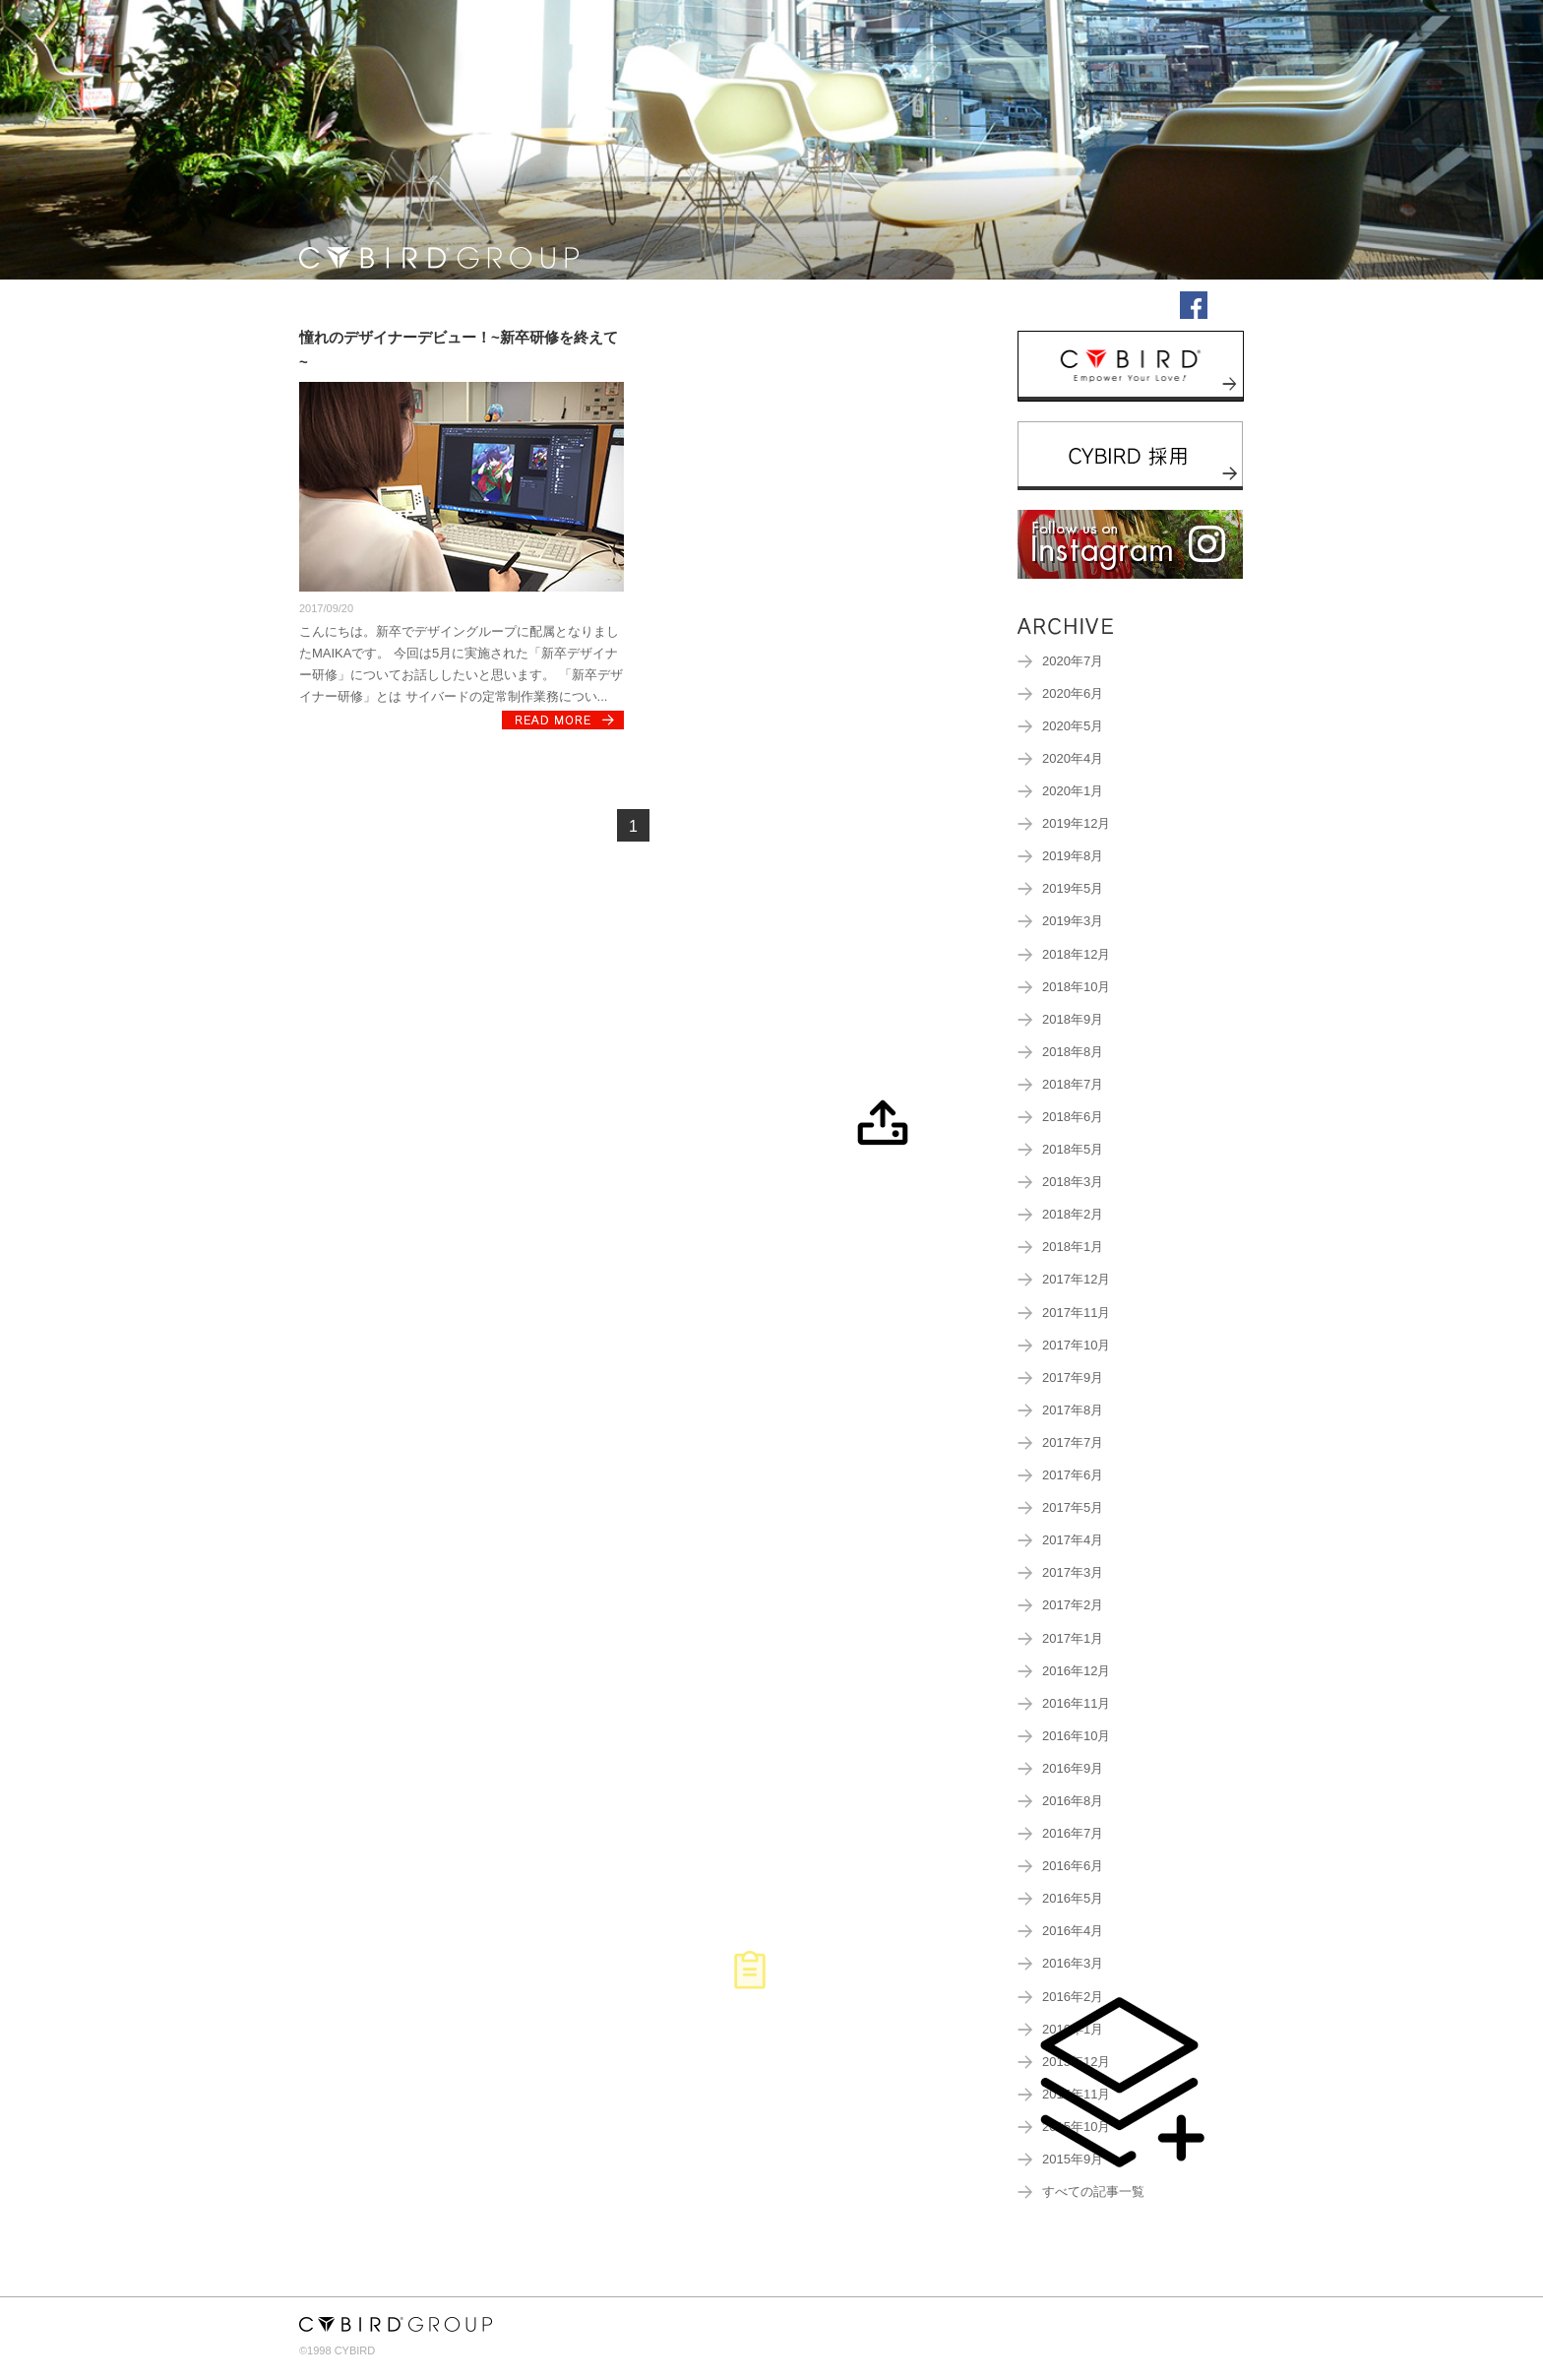  Describe the element at coordinates (1119, 2082) in the screenshot. I see `add a new layer to the stack` at that location.